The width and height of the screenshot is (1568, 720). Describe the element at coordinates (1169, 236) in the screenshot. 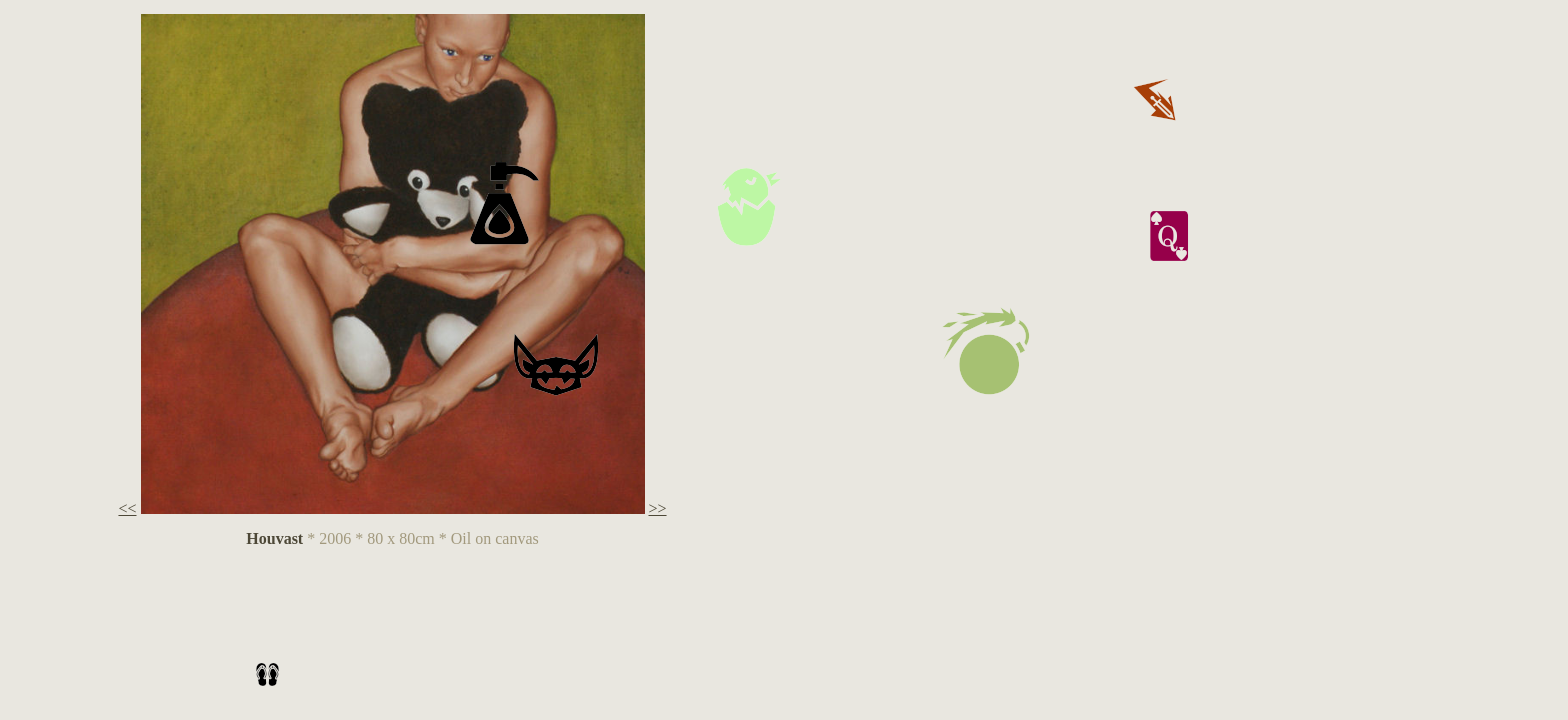

I see `queen of spades playing card` at that location.